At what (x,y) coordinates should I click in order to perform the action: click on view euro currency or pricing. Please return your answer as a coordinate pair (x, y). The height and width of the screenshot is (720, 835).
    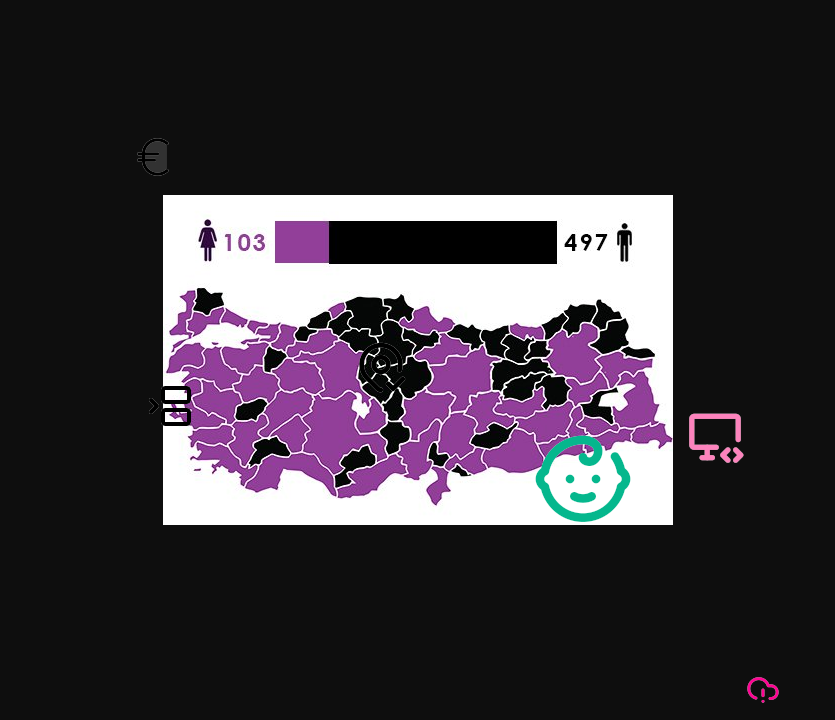
    Looking at the image, I should click on (156, 157).